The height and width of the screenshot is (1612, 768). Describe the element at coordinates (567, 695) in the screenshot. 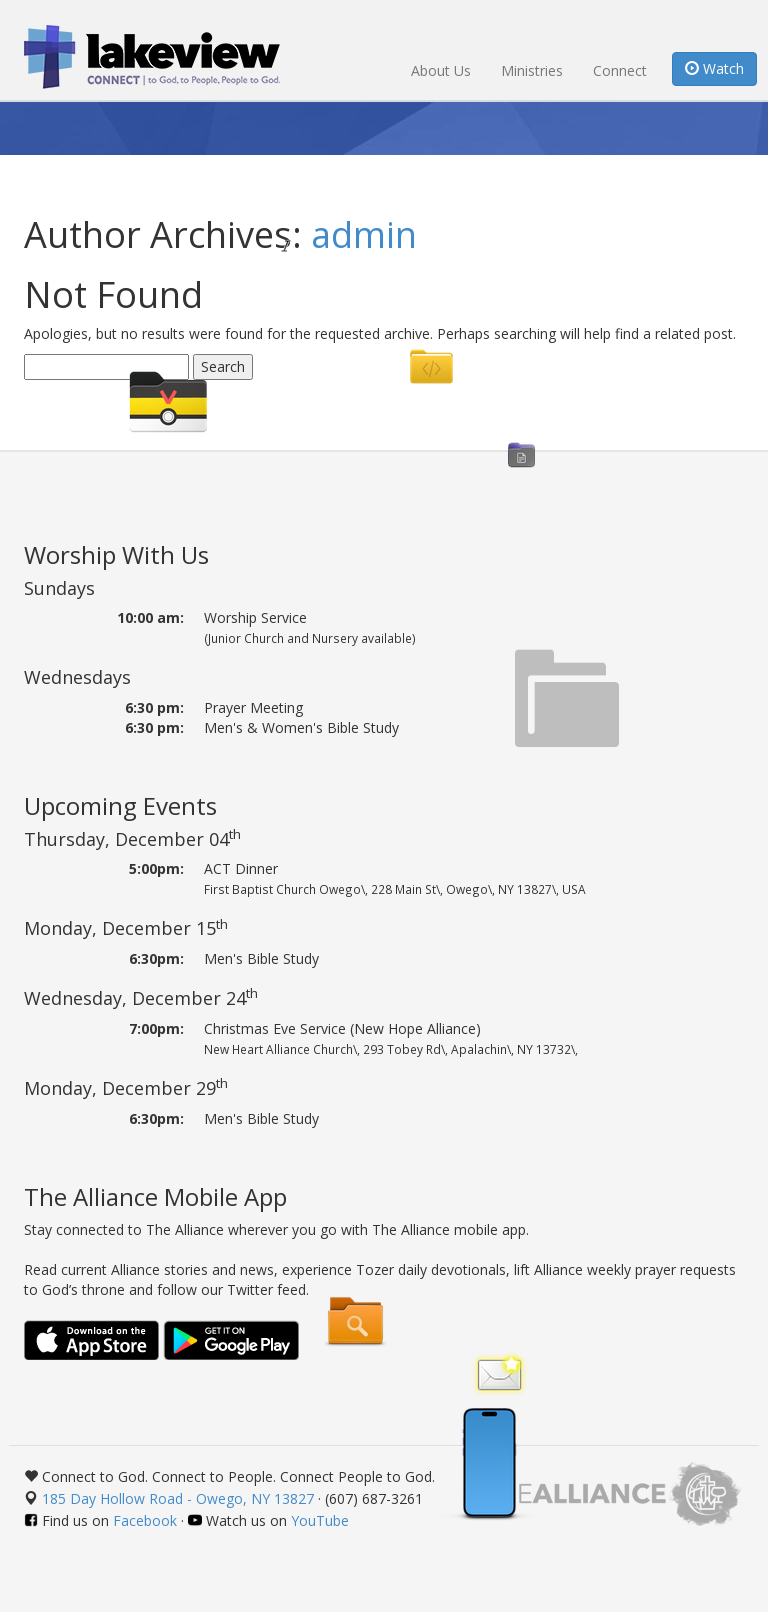

I see `access desktop folder` at that location.